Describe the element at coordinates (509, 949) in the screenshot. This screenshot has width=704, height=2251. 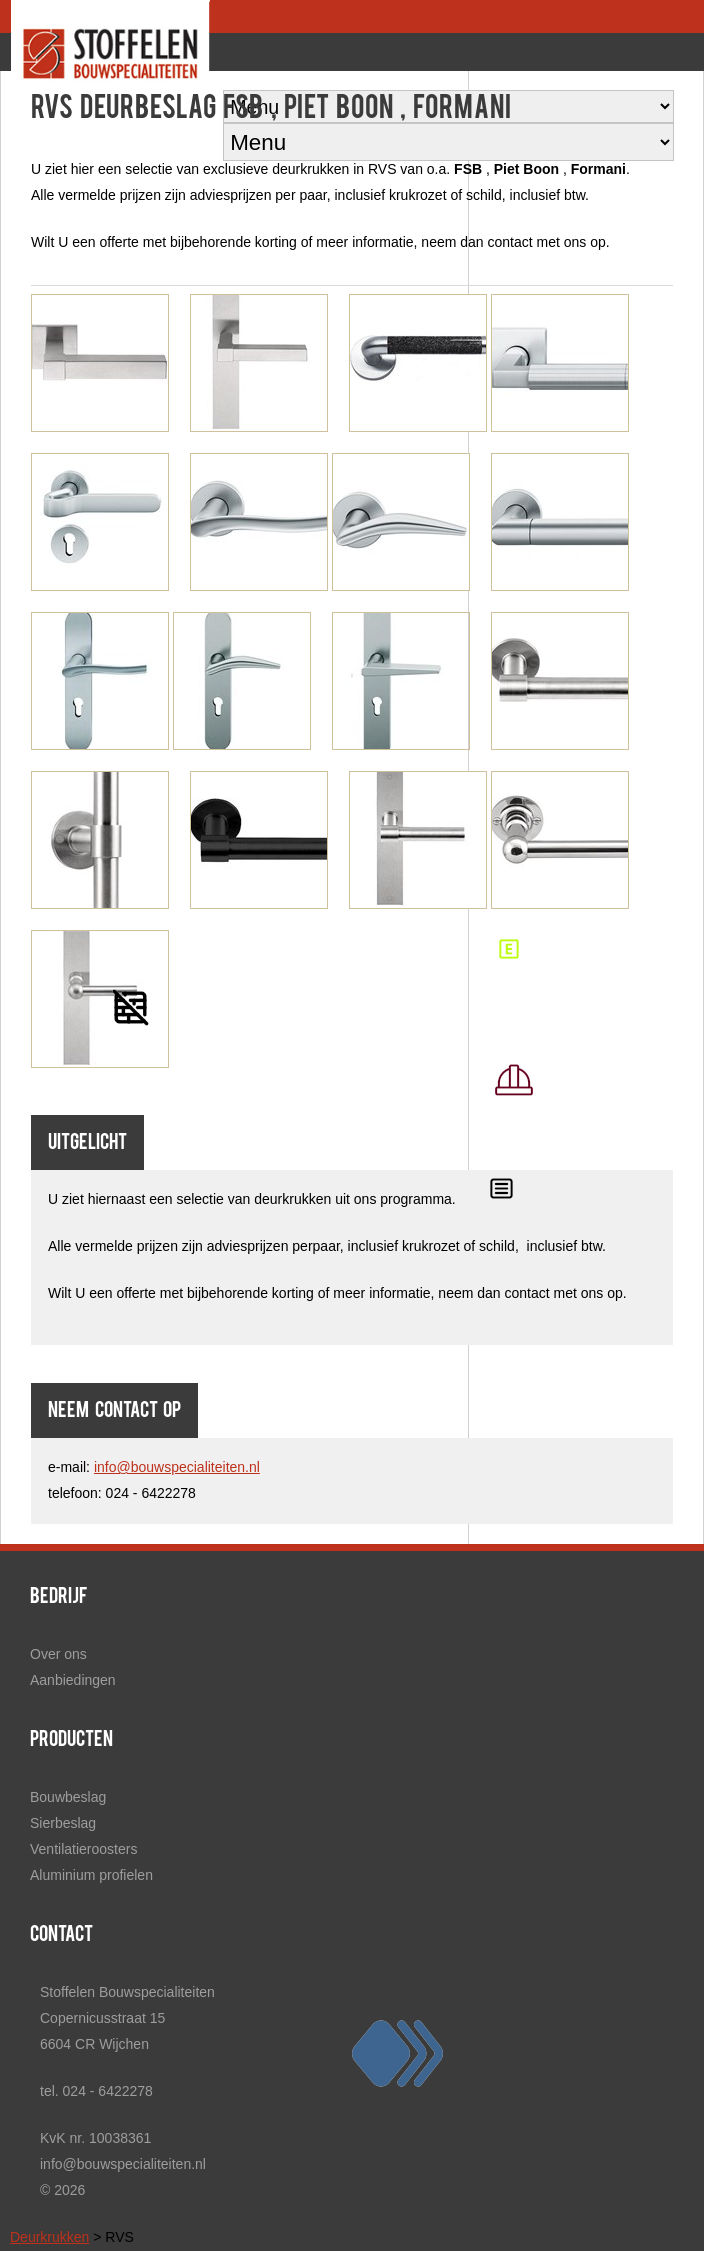
I see `indicates explicit content warning` at that location.